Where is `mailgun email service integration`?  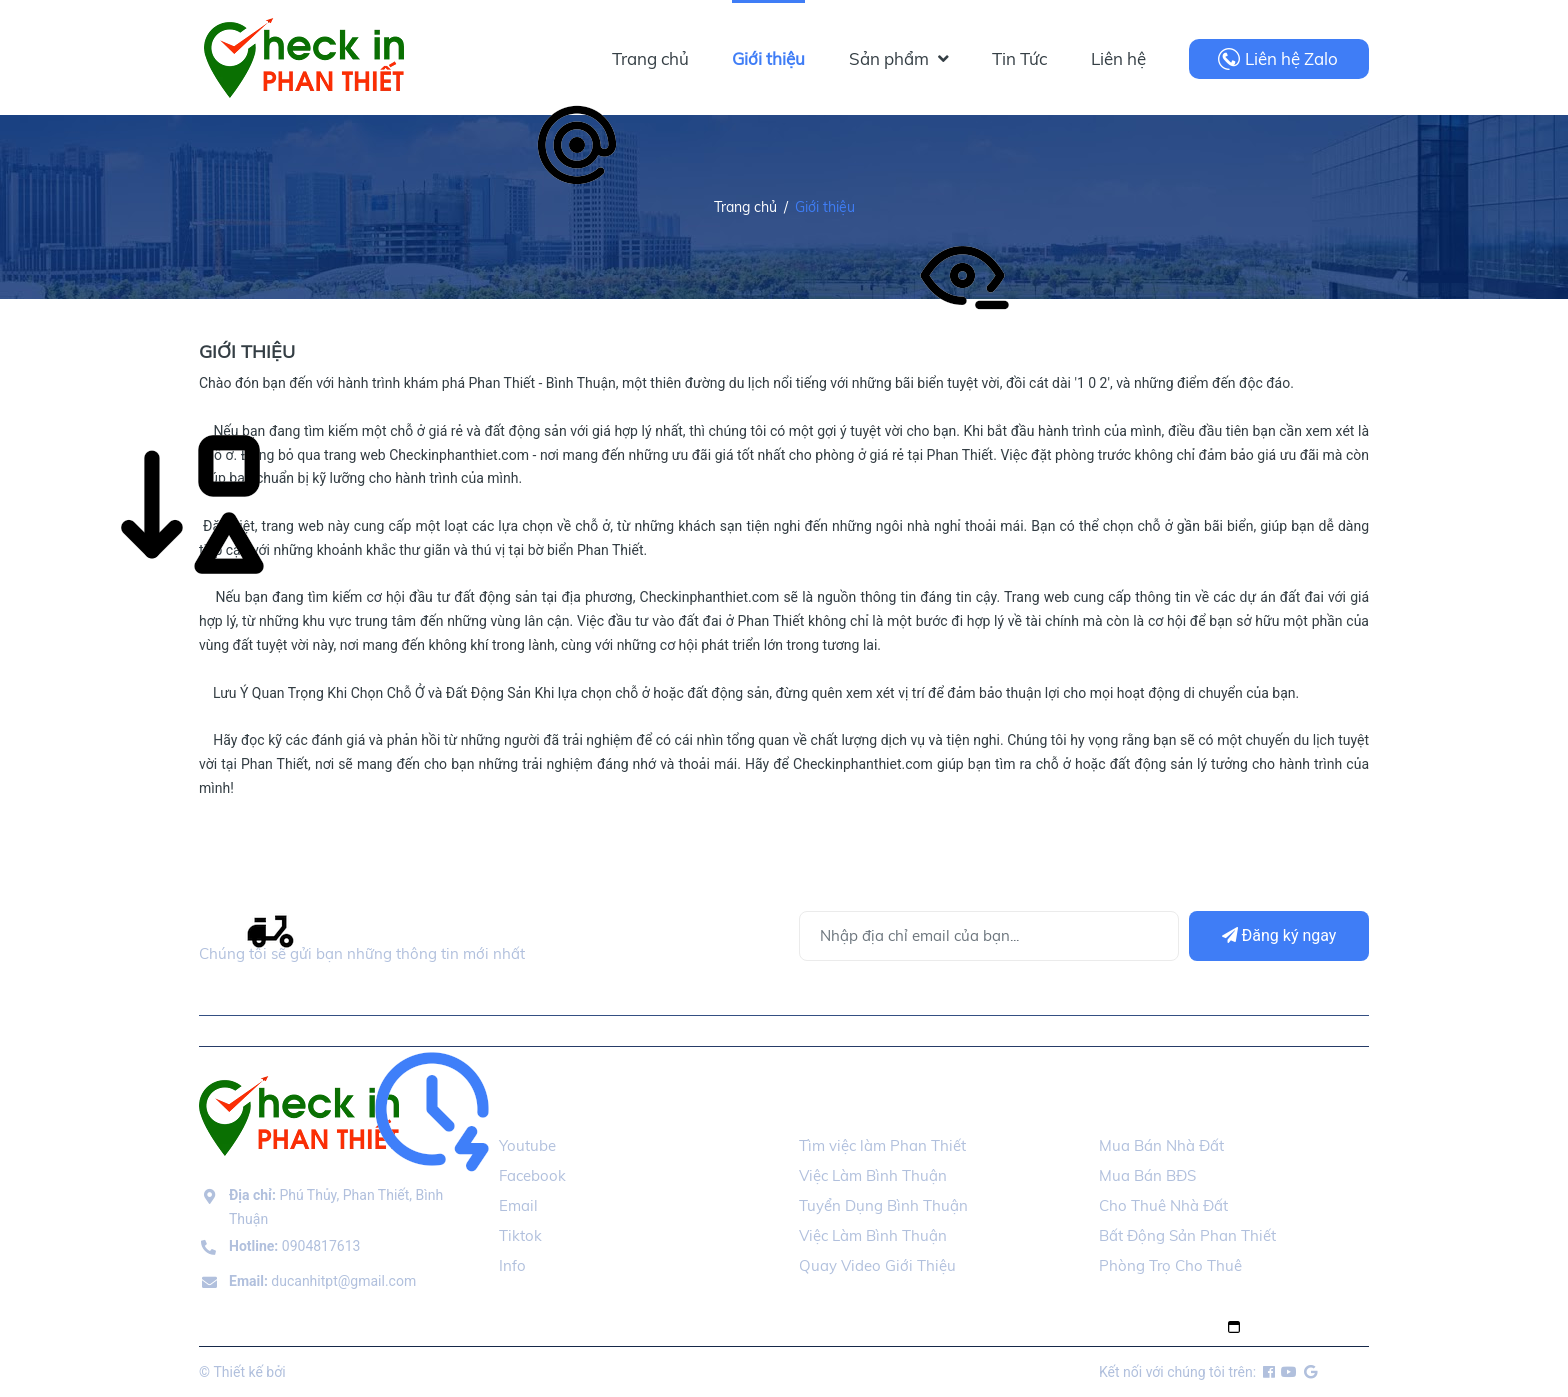
mailgun email service integration is located at coordinates (577, 145).